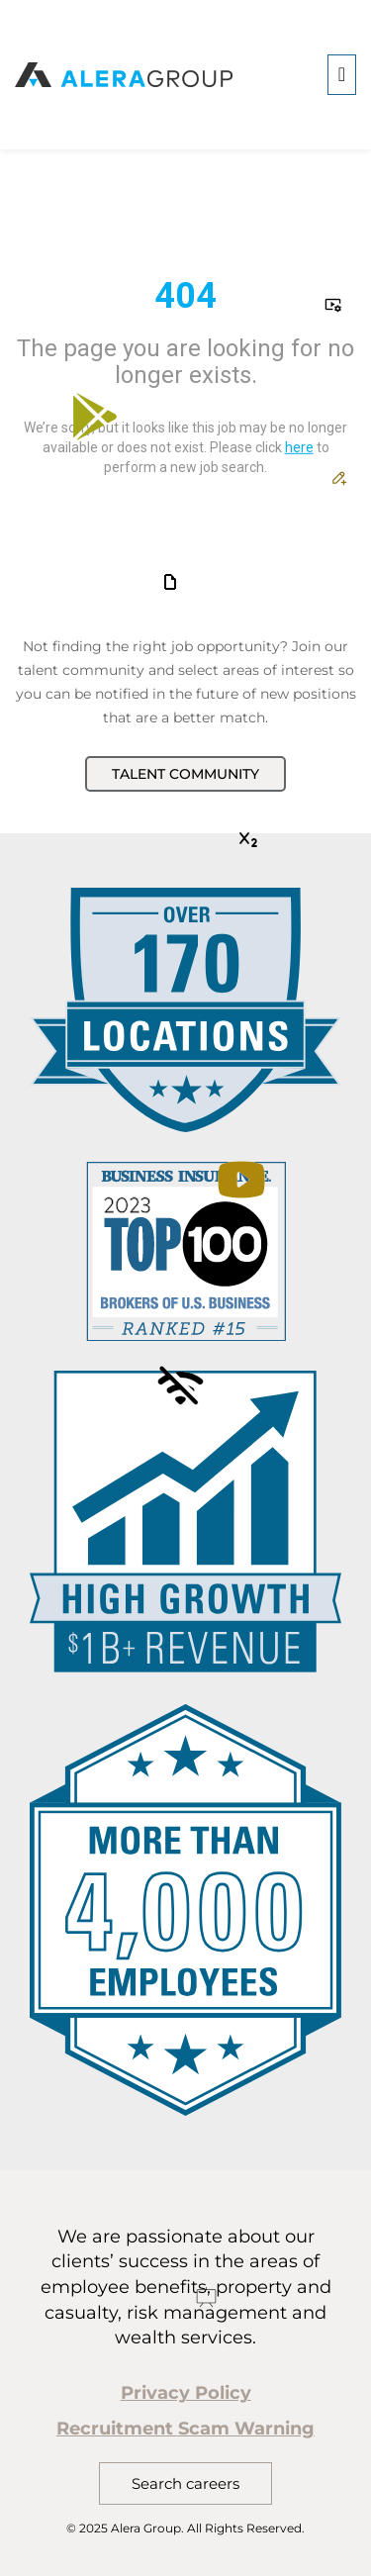  I want to click on insert or attach a file, so click(170, 582).